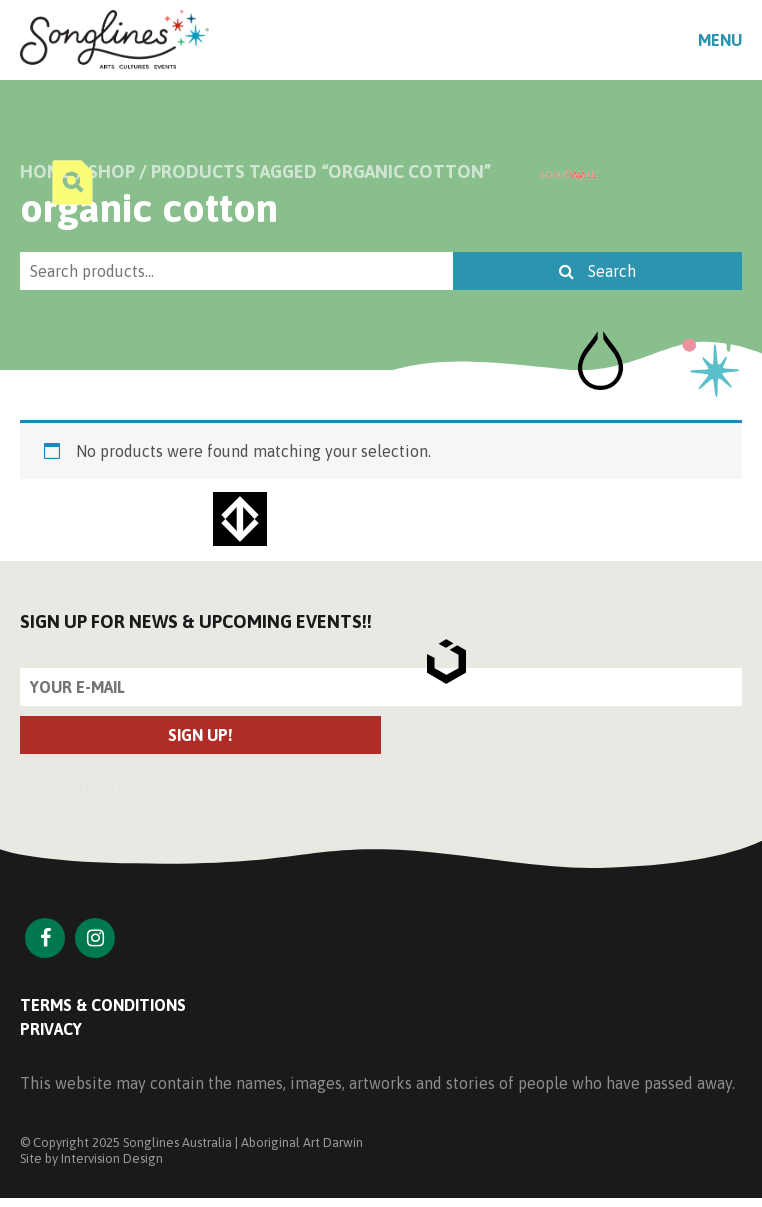 Image resolution: width=762 pixels, height=1207 pixels. I want to click on sonicwall network security branding, so click(569, 176).